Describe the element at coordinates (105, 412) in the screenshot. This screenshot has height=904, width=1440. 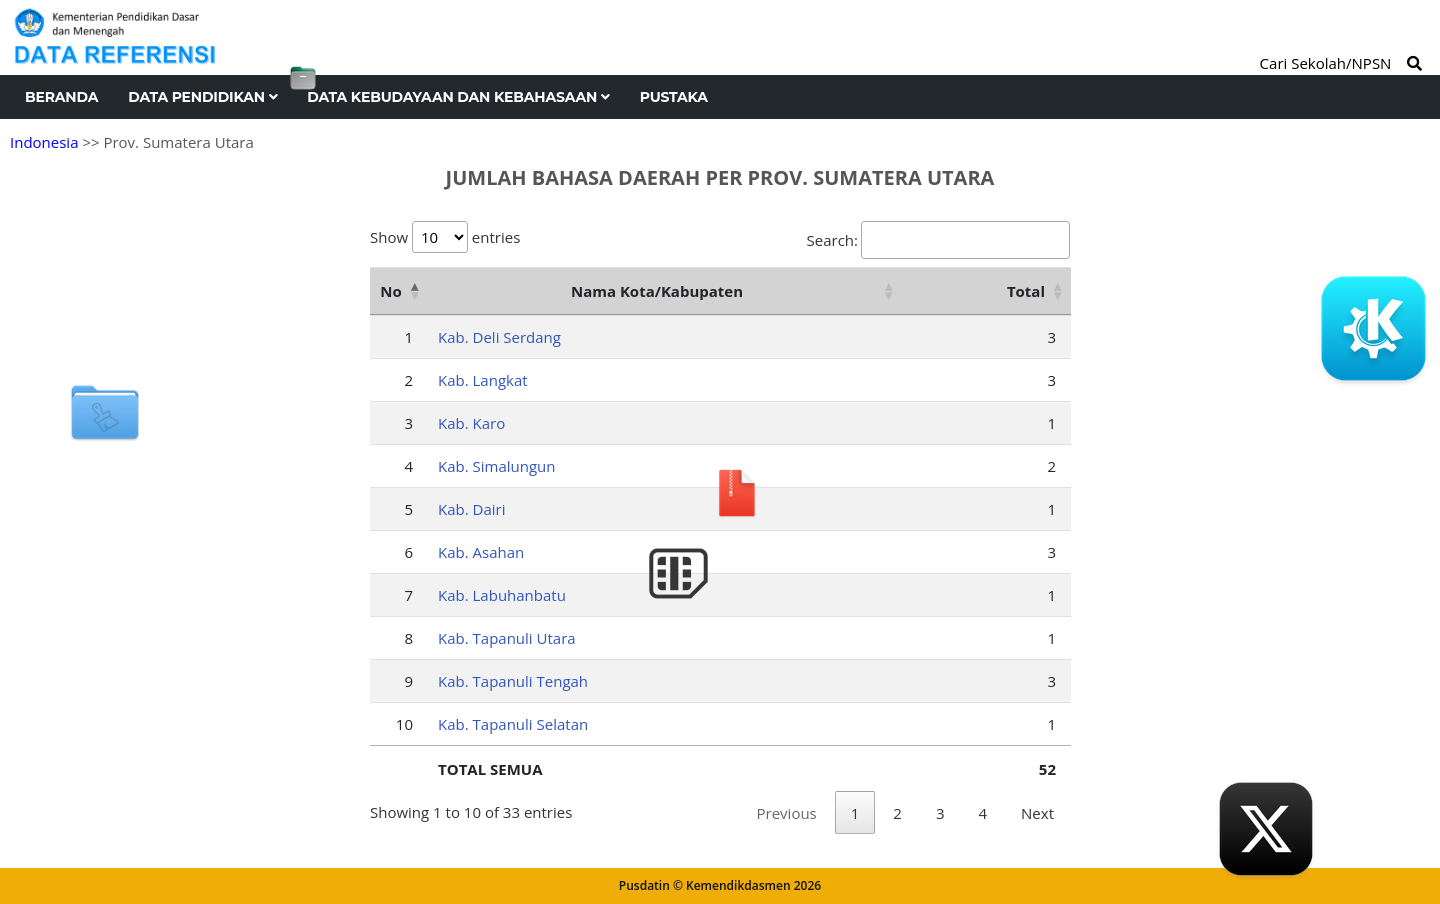
I see `open your work files folder` at that location.